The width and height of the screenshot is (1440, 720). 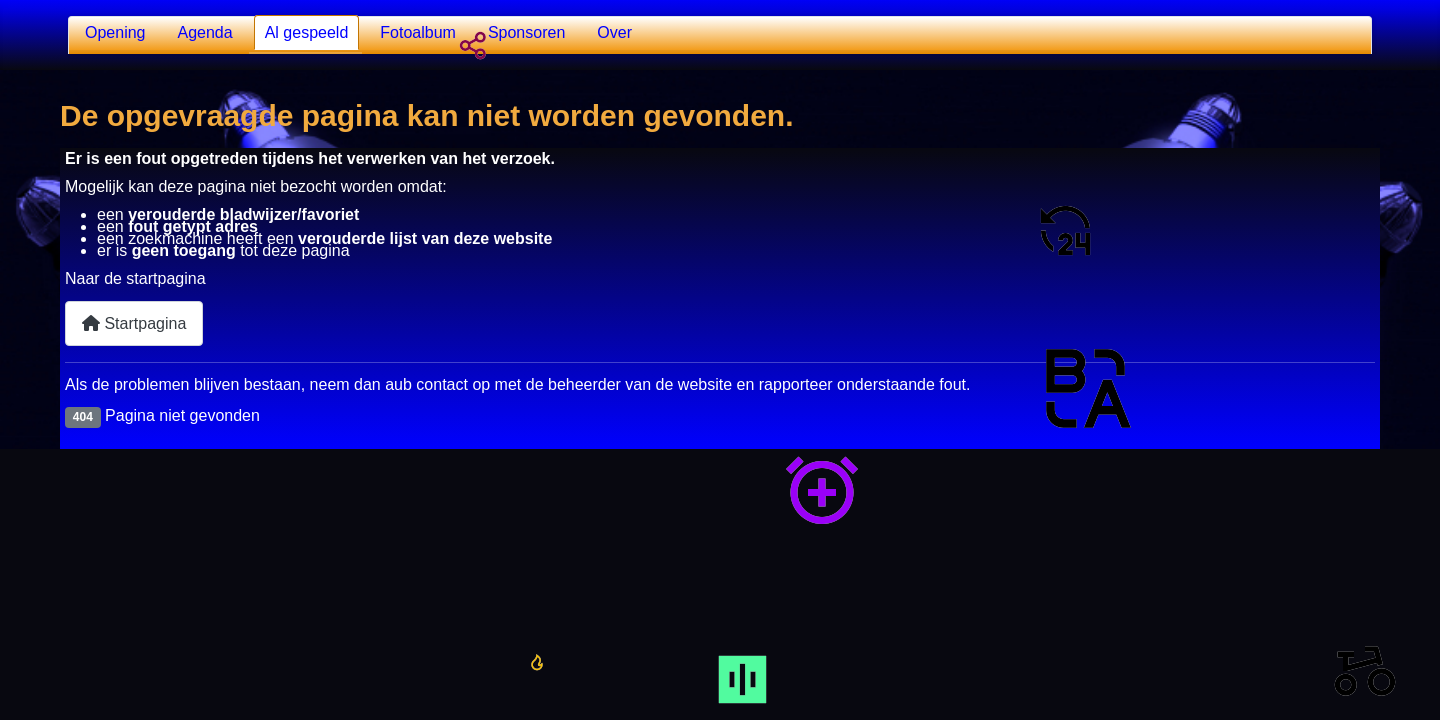 I want to click on add a new alarm, so click(x=822, y=489).